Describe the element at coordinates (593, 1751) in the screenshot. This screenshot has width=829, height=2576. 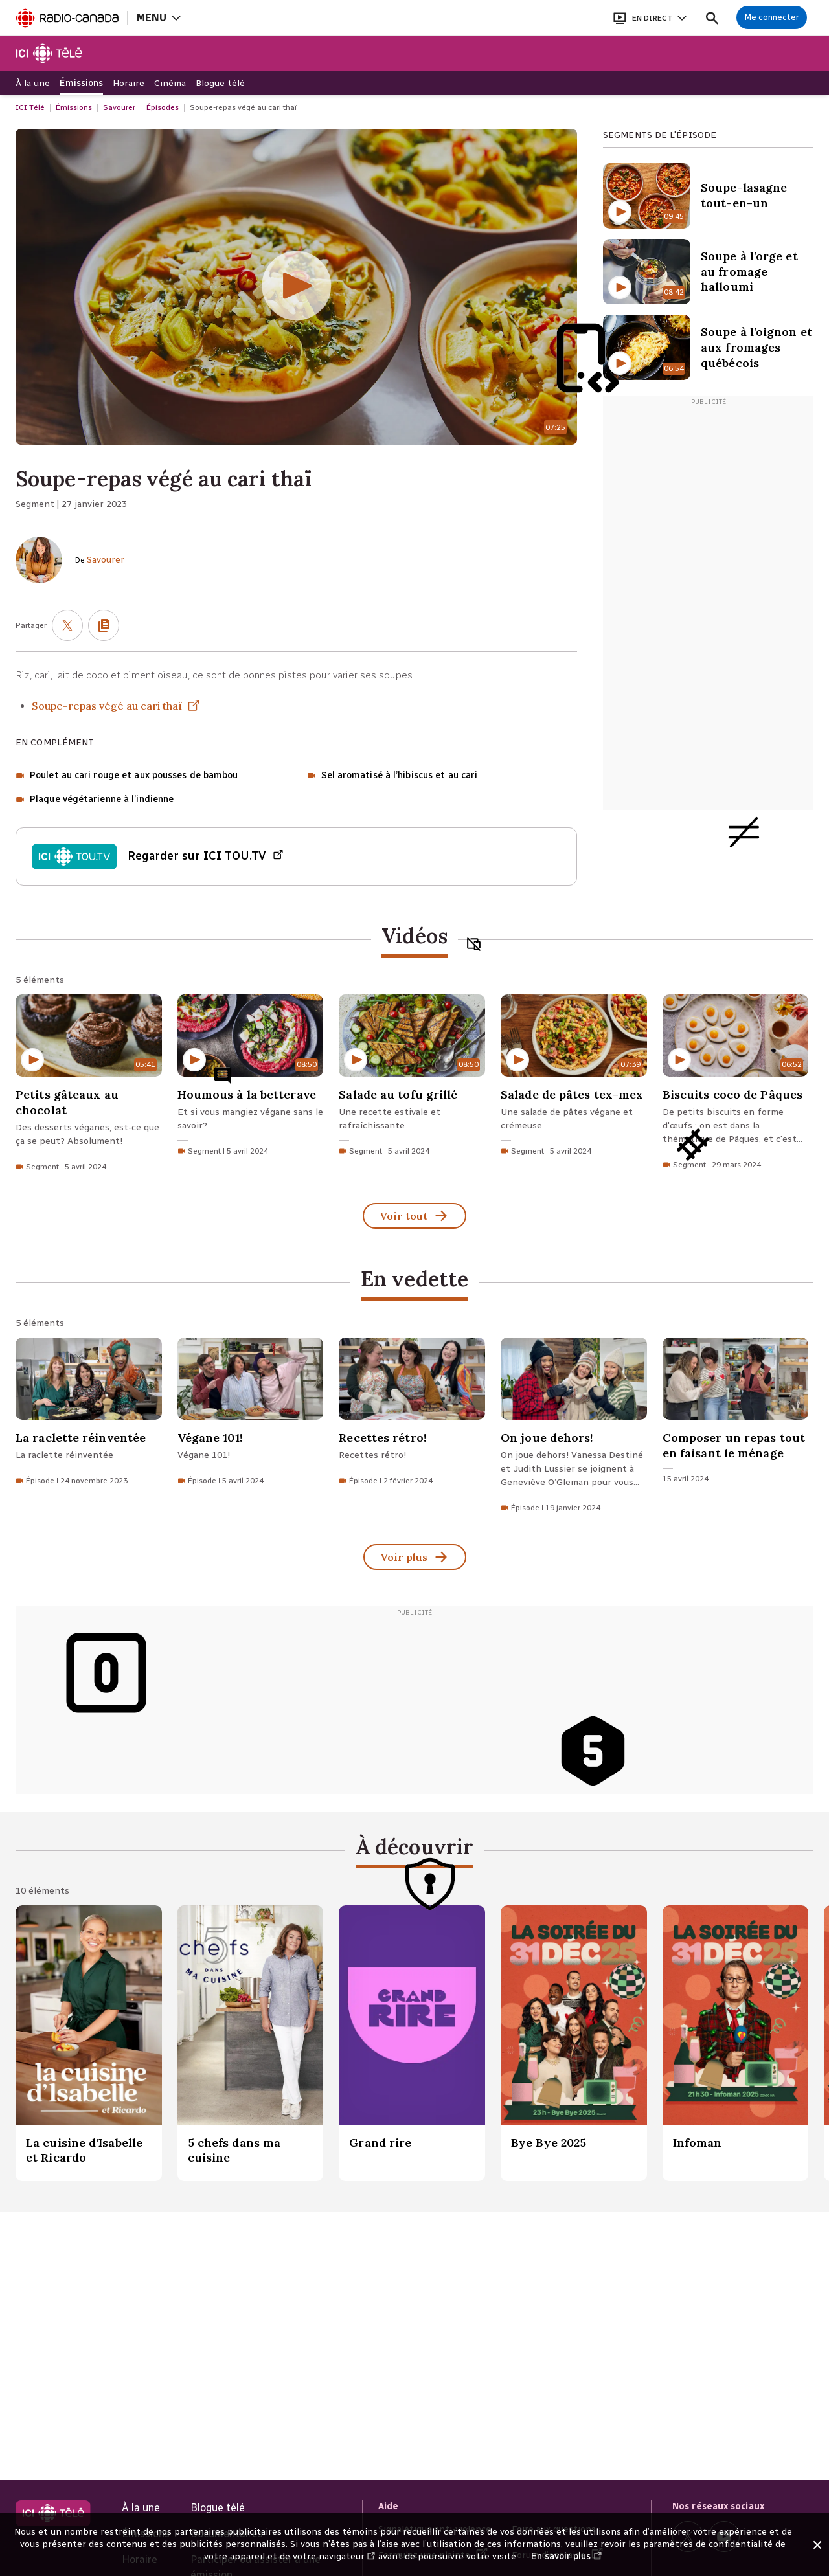
I see `step 5 in a multi-step process` at that location.